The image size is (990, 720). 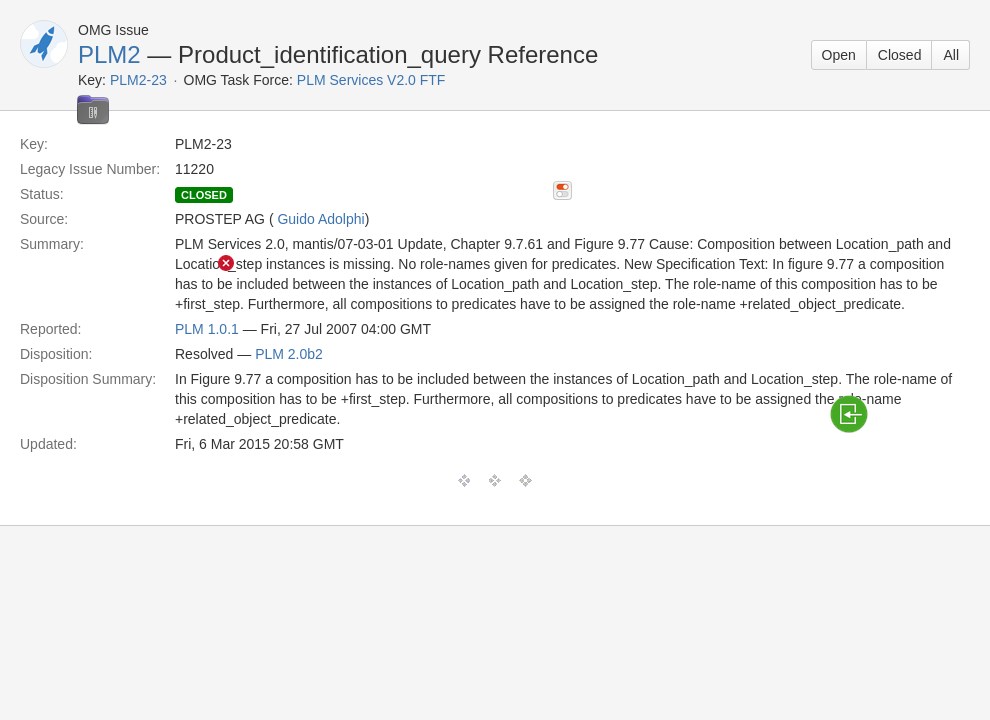 What do you see at coordinates (93, 109) in the screenshot?
I see `open templates folder` at bounding box center [93, 109].